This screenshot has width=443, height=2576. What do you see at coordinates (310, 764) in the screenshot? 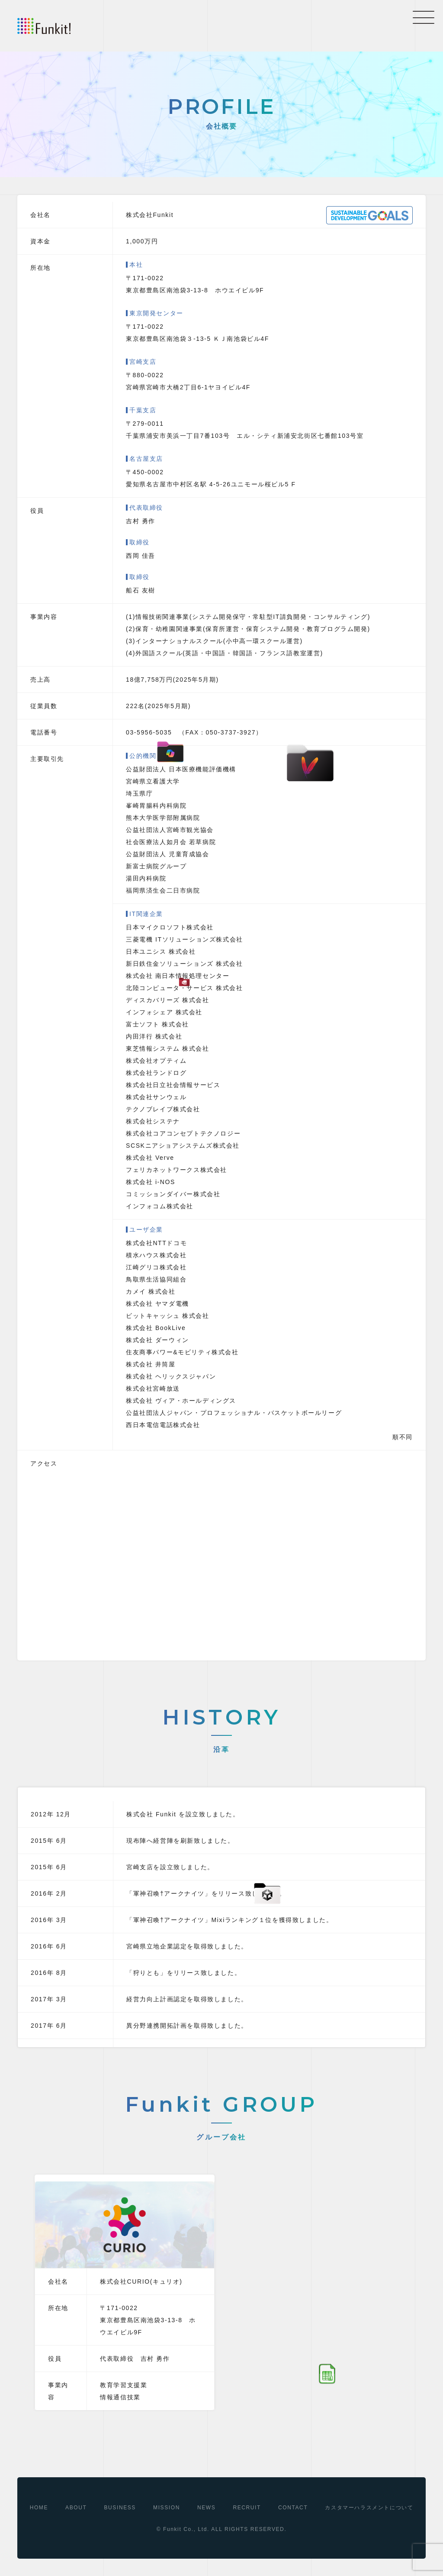
I see `open maven project folder` at bounding box center [310, 764].